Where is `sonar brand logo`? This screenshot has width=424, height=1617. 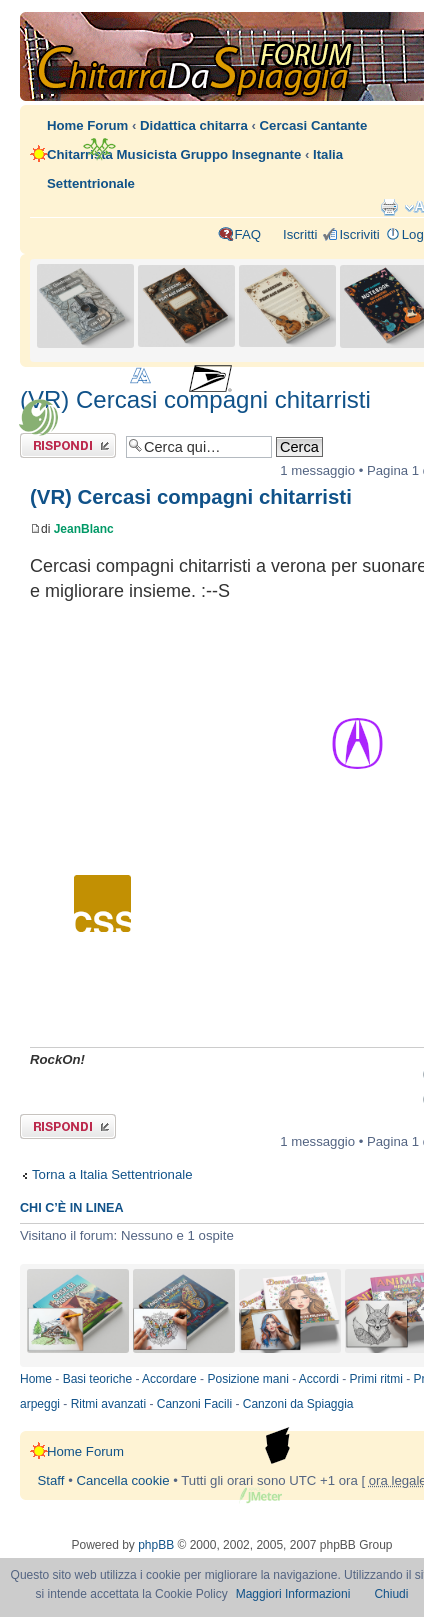
sonar brand logo is located at coordinates (38, 417).